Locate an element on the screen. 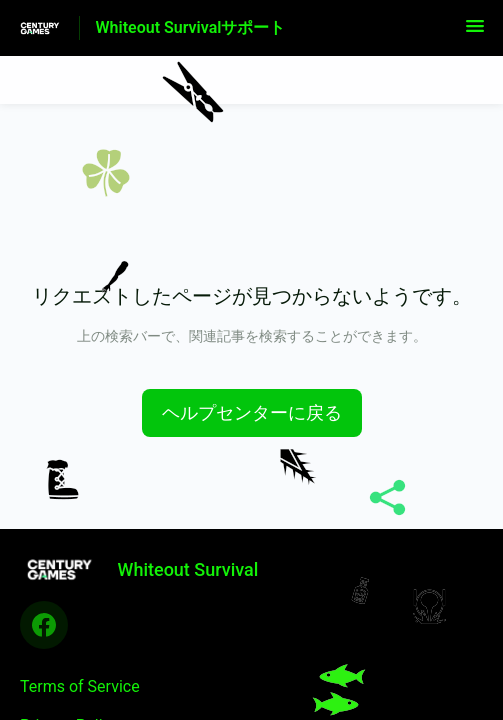 This screenshot has height=720, width=503. indicates pisces zodiac sign is located at coordinates (339, 689).